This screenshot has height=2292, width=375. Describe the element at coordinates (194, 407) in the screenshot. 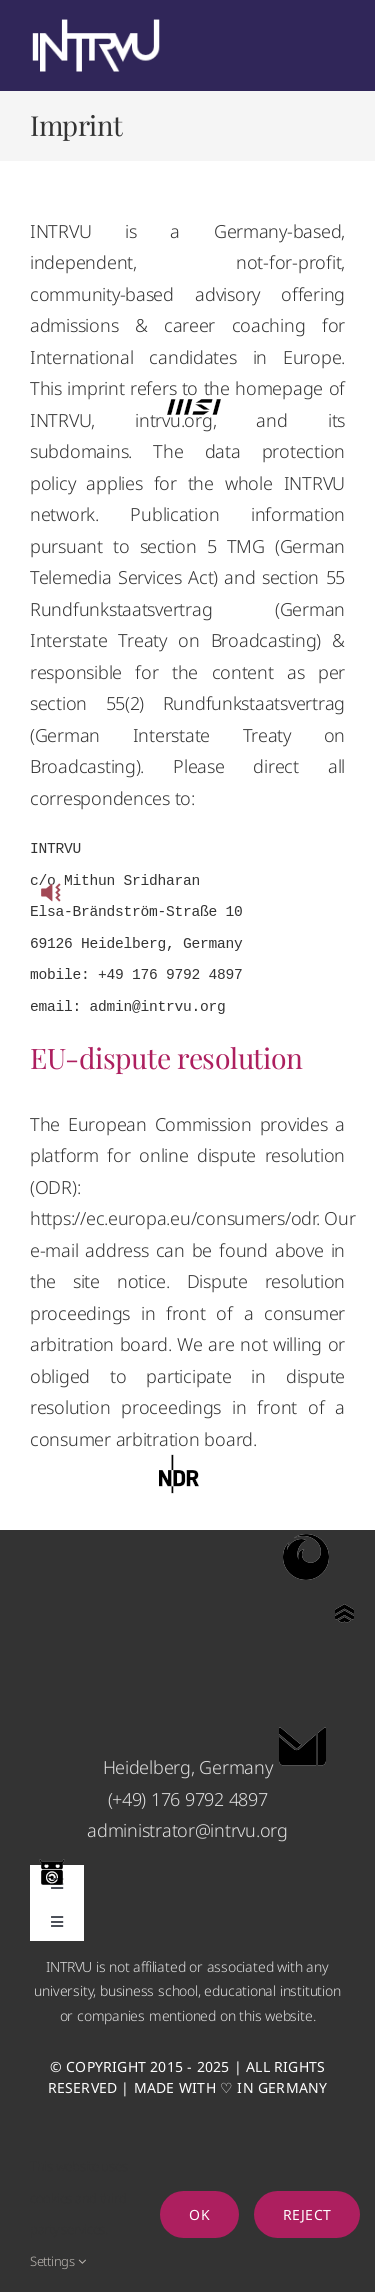

I see `MSI Business brand logo` at that location.